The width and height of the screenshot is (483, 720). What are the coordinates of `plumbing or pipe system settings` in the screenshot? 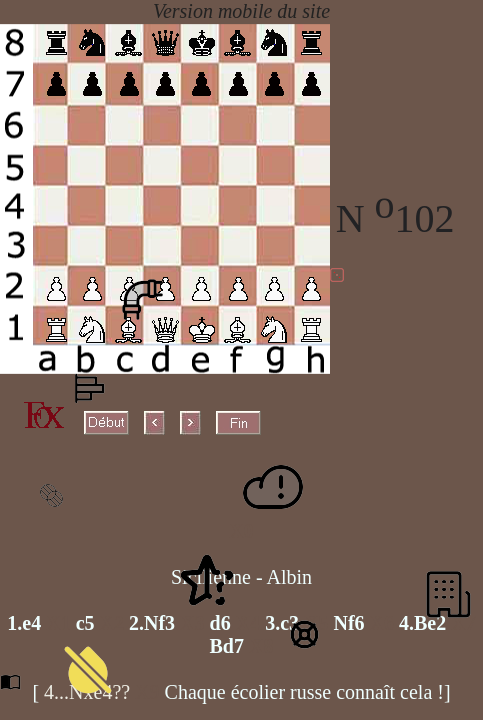 It's located at (141, 298).